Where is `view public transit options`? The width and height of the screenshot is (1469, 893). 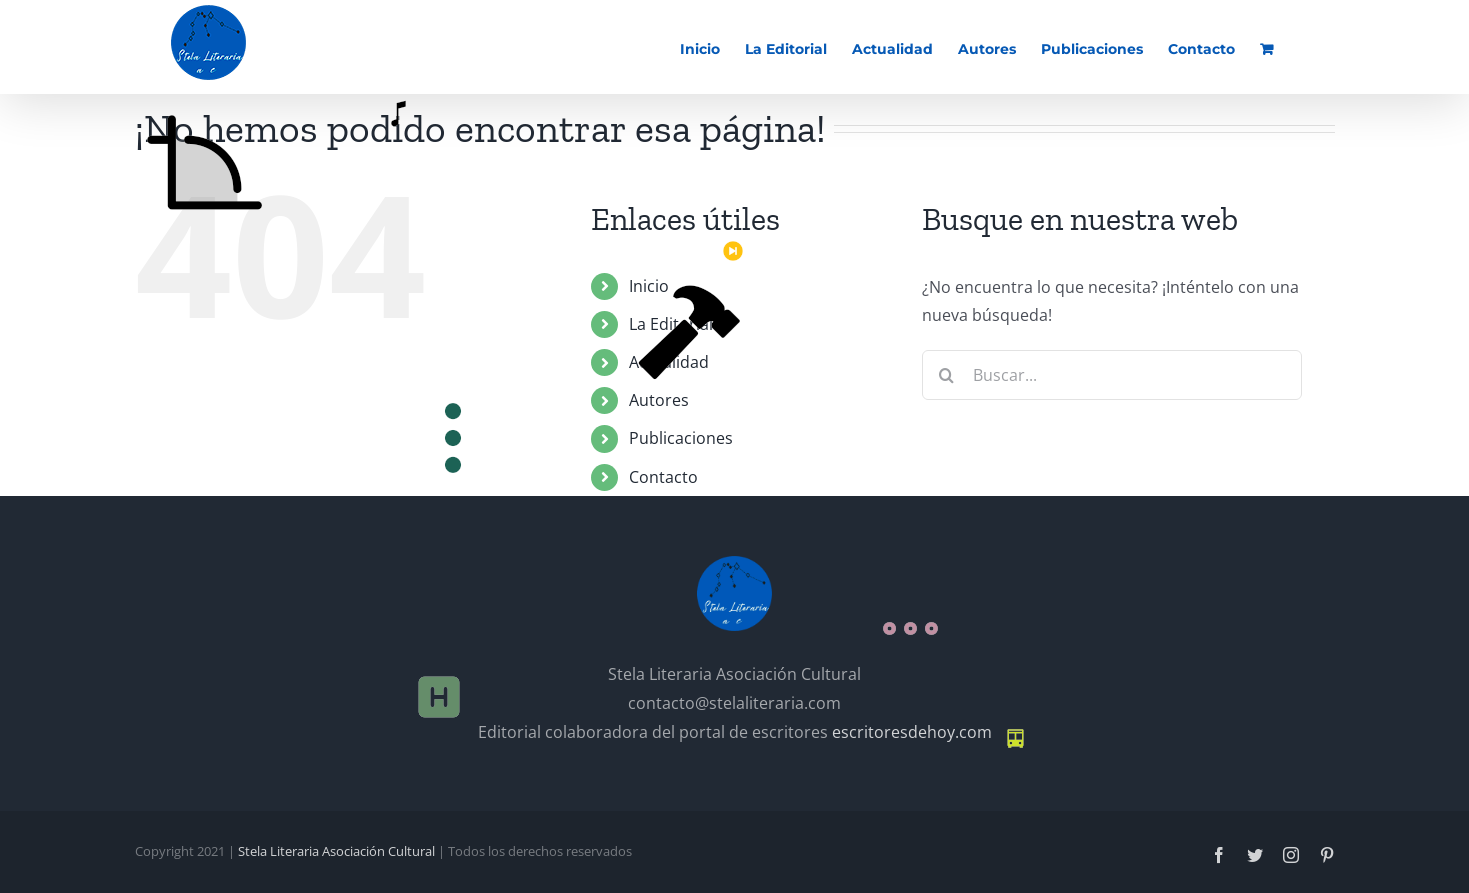 view public transit options is located at coordinates (1015, 738).